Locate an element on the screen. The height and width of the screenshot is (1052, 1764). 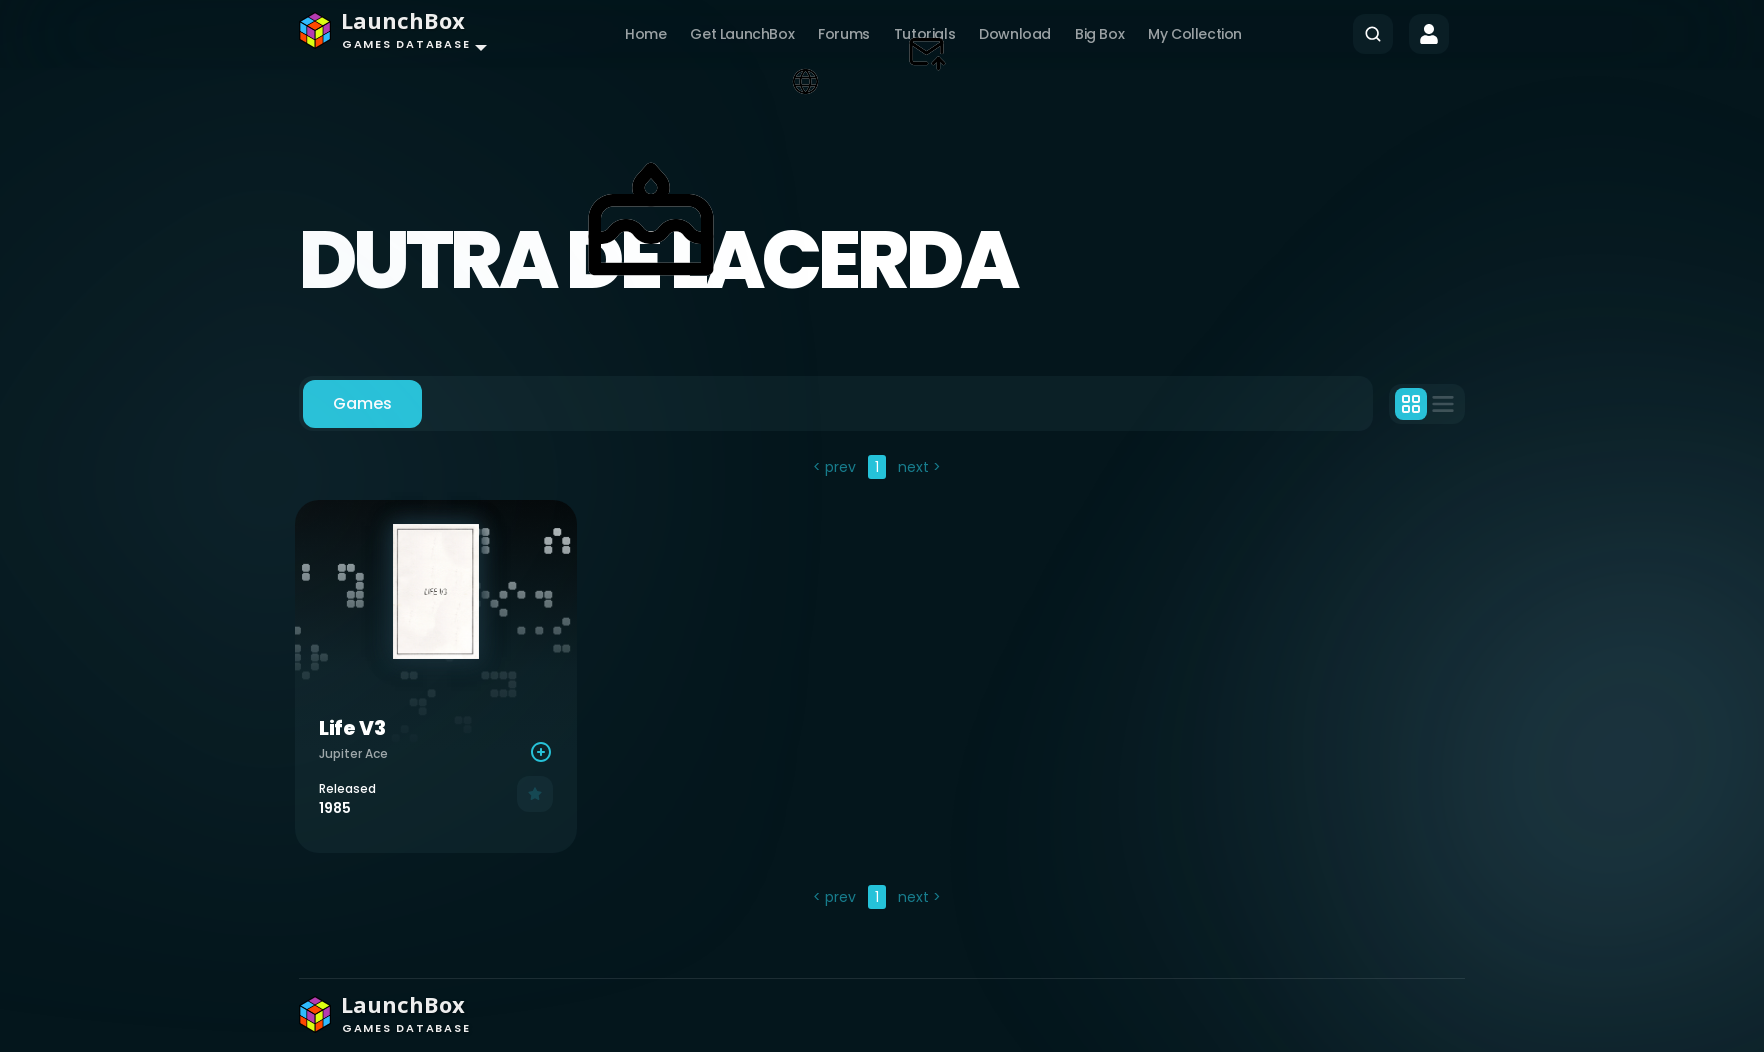
access website or browse the internet is located at coordinates (805, 81).